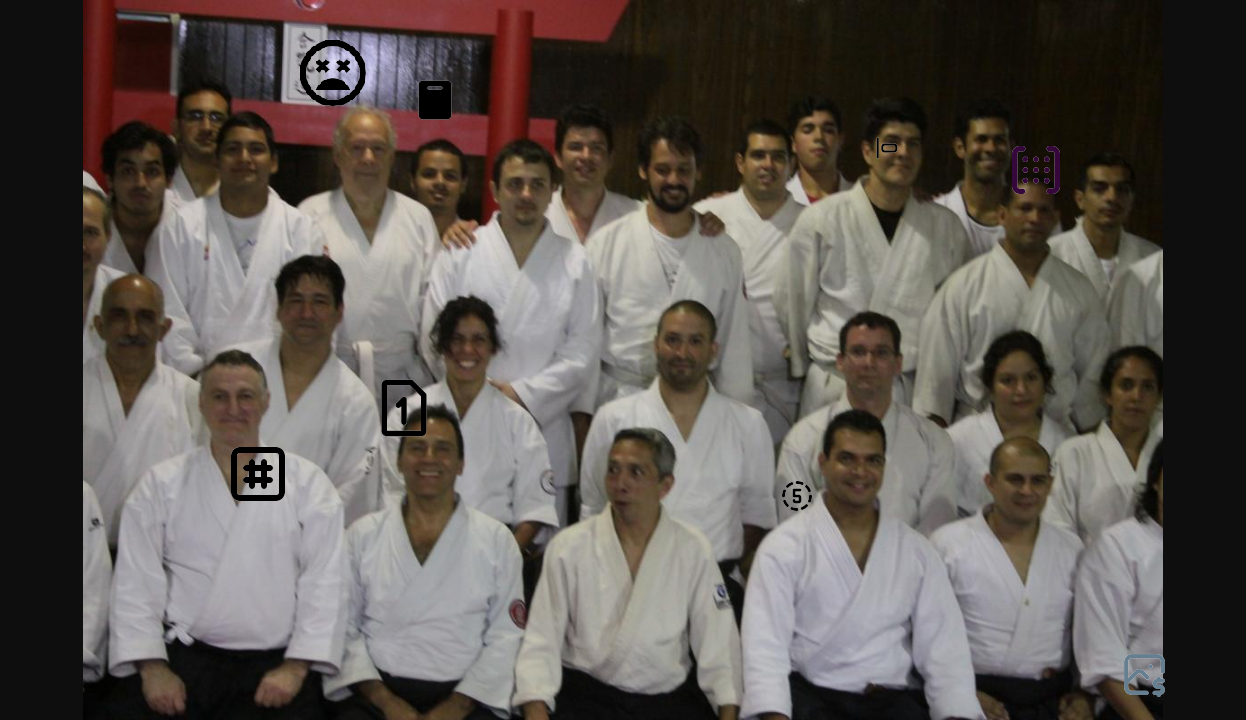  What do you see at coordinates (1144, 674) in the screenshot?
I see `view paid or premium photos` at bounding box center [1144, 674].